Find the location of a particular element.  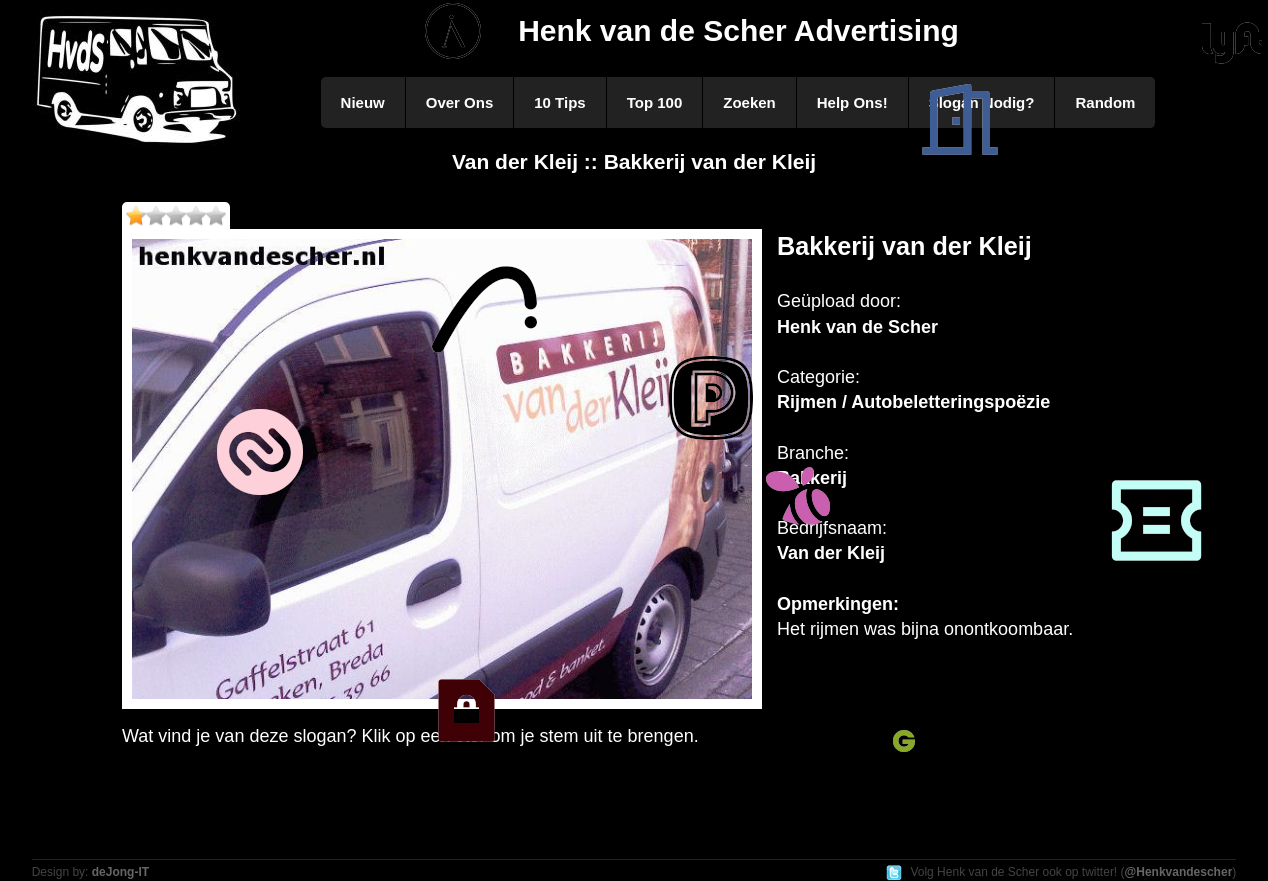

open peerlist profile or app is located at coordinates (711, 398).